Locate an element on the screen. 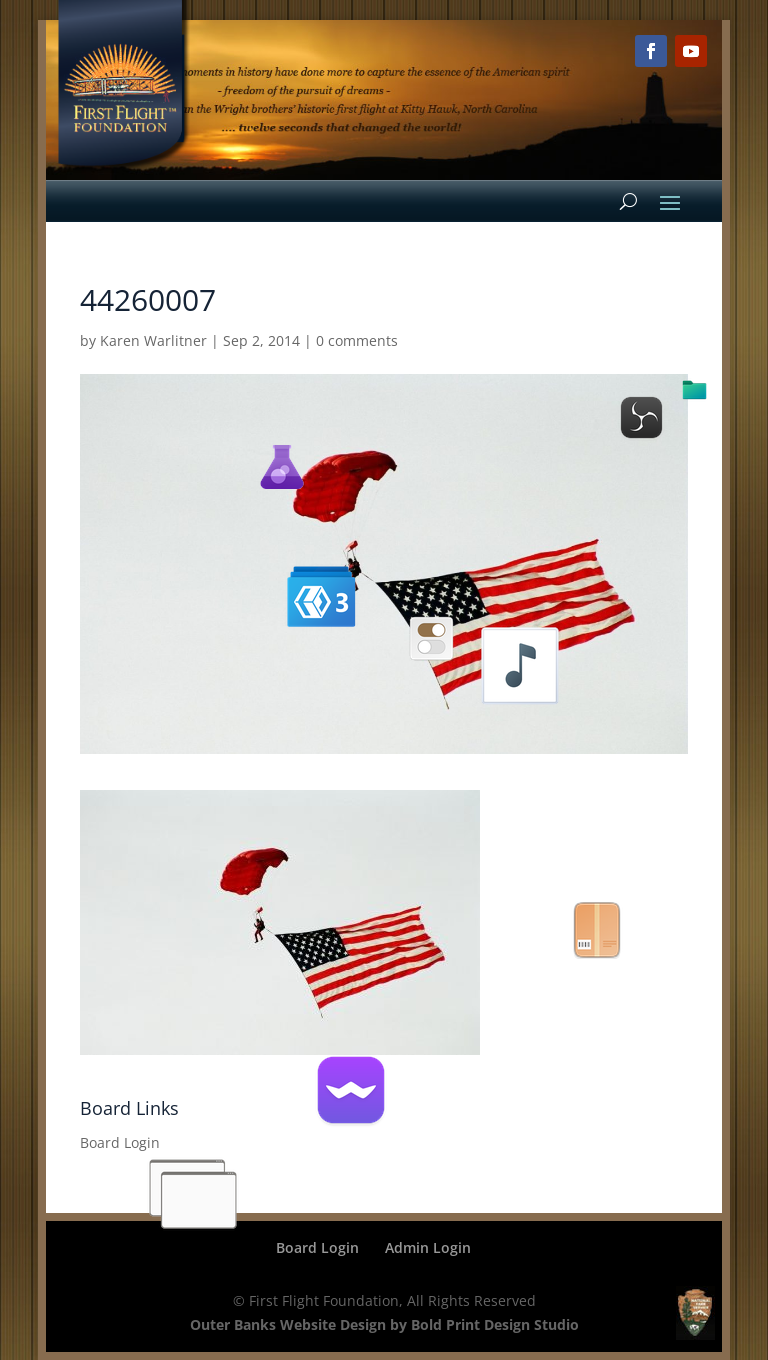 This screenshot has height=1360, width=768. open ferdium messaging aggregator app is located at coordinates (351, 1090).